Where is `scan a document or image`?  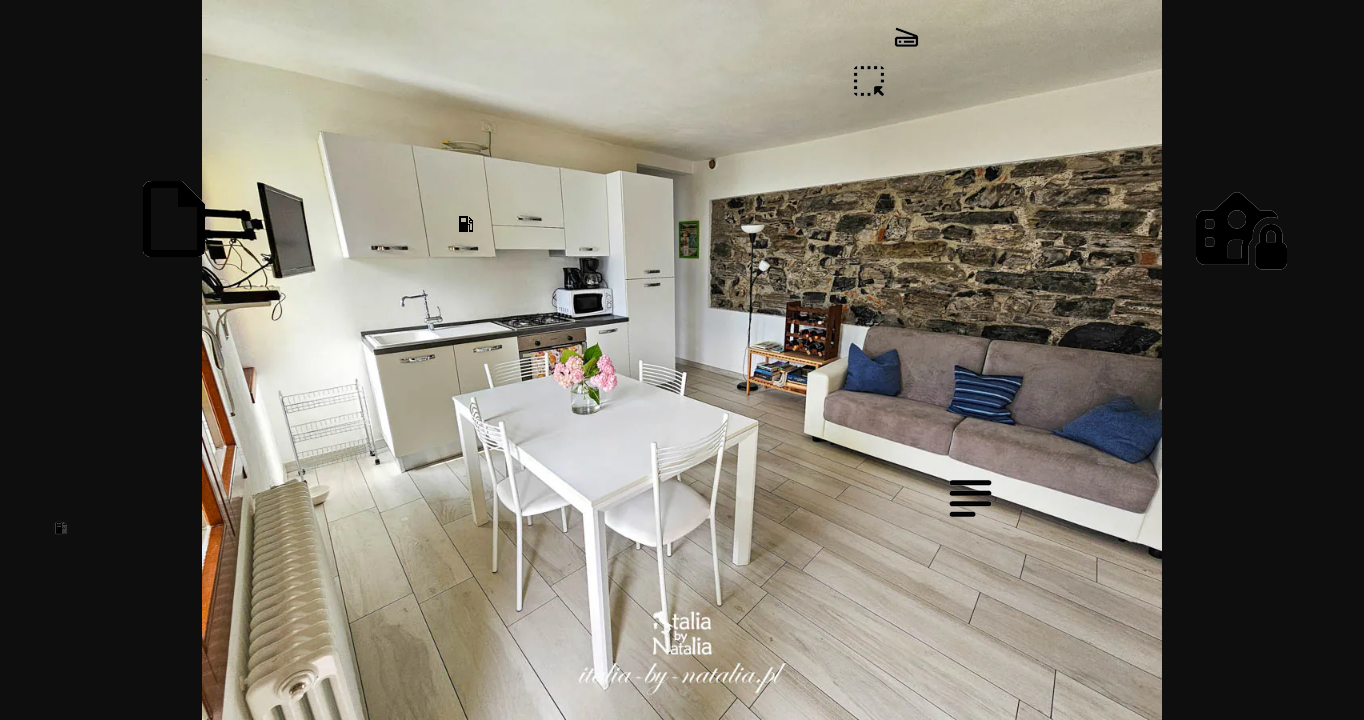
scan a document or image is located at coordinates (906, 36).